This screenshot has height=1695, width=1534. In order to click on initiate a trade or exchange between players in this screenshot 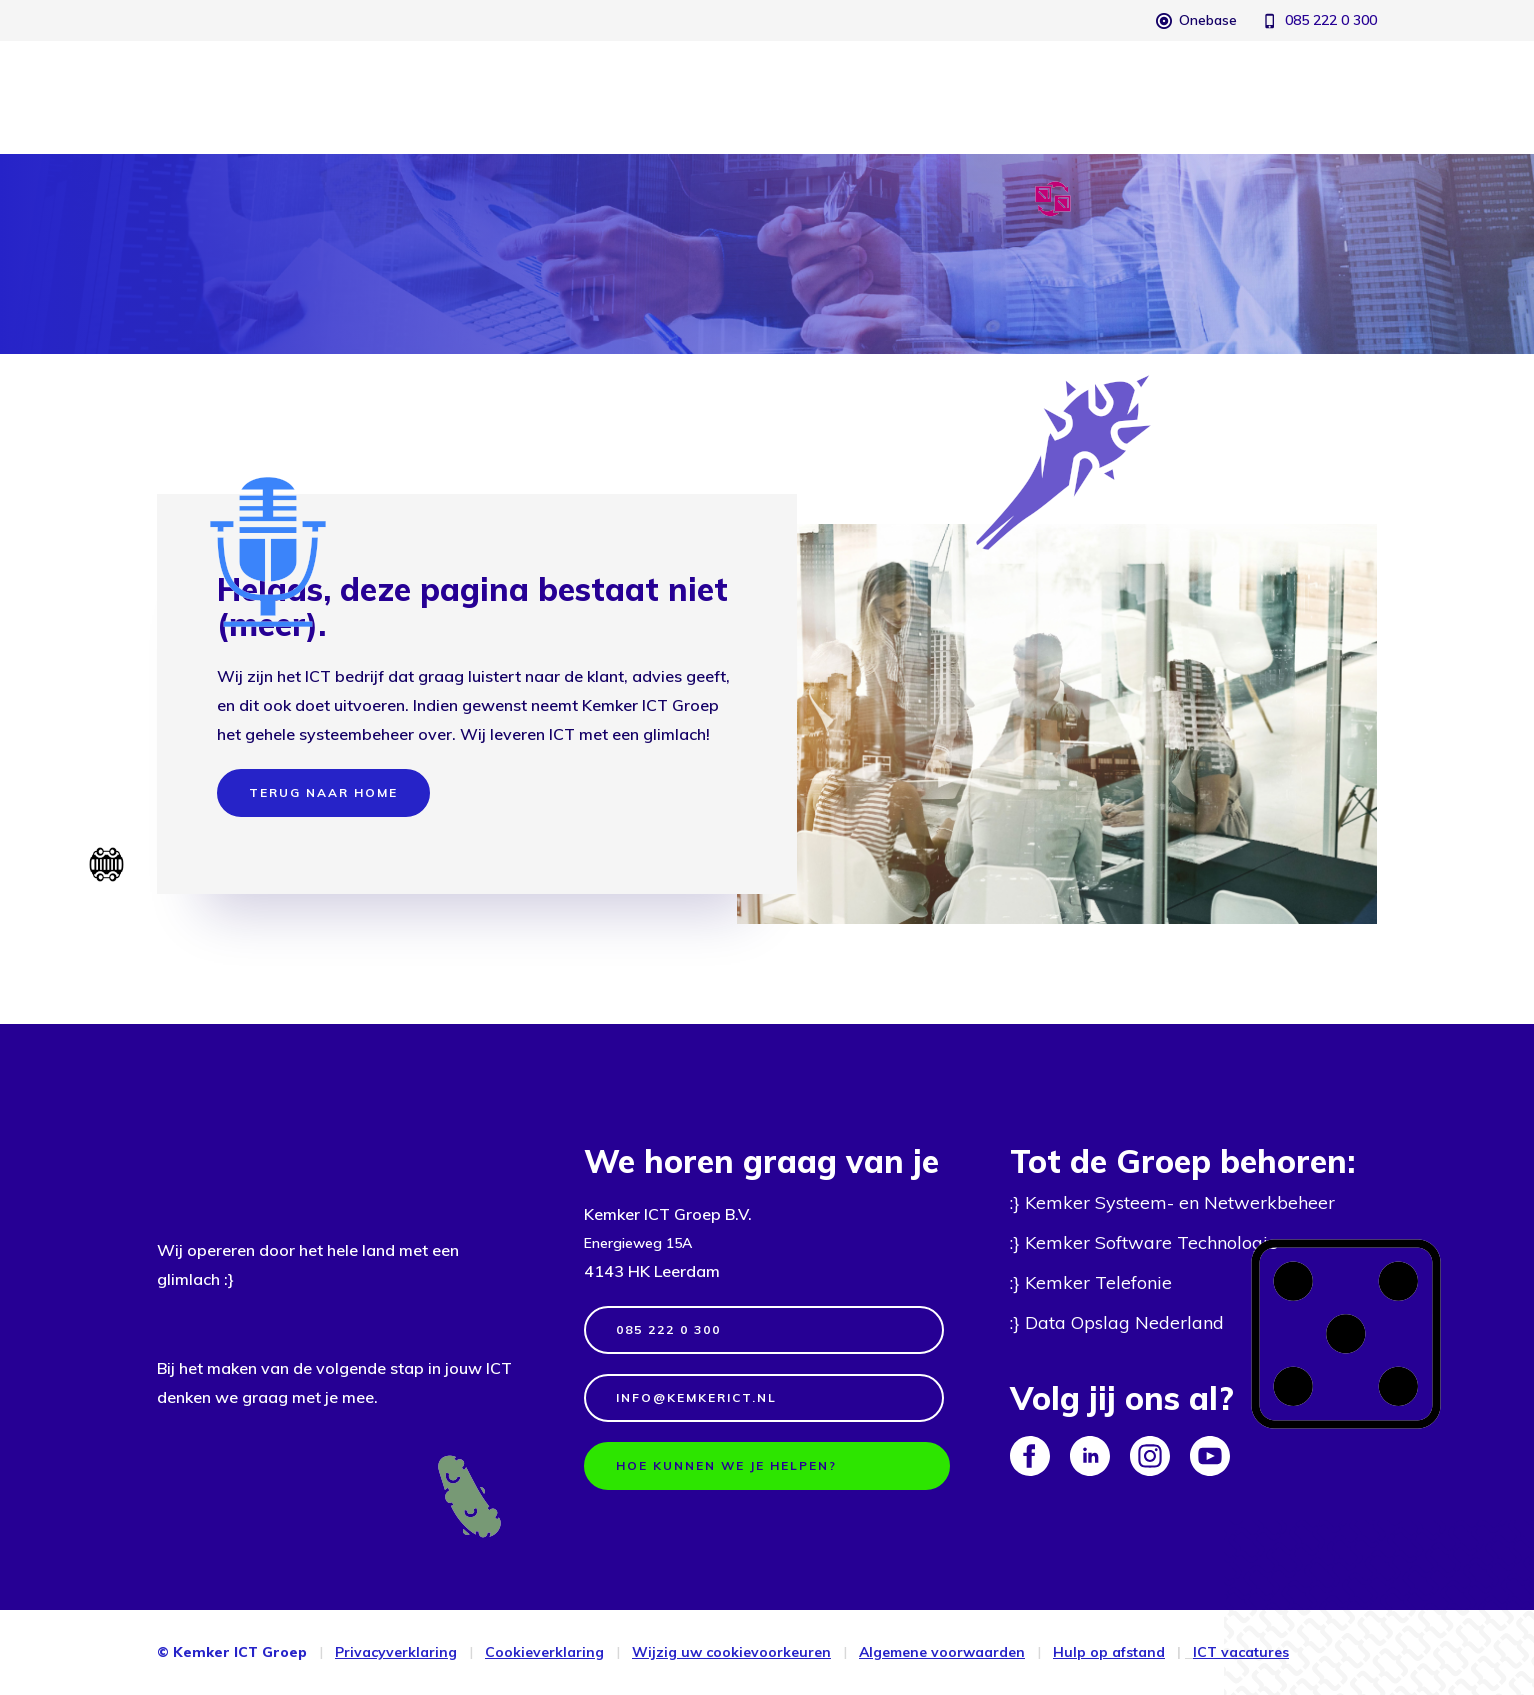, I will do `click(1053, 199)`.